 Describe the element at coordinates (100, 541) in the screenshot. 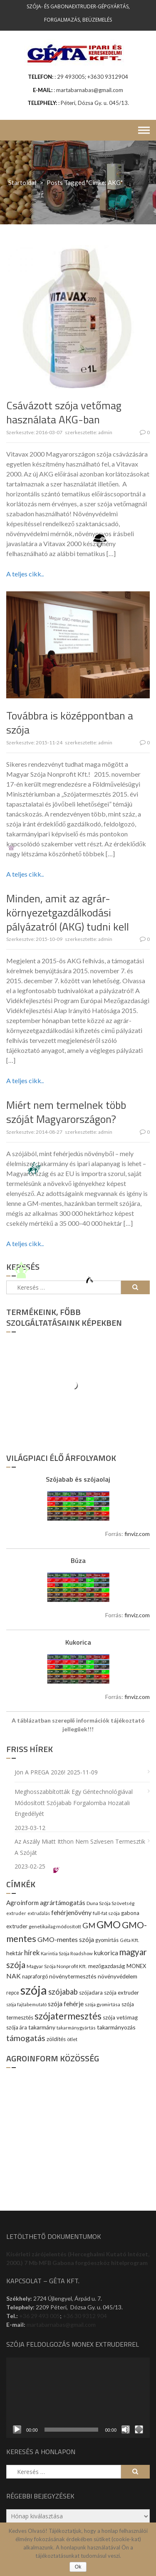

I see `select a flower hat accessory for your character` at that location.